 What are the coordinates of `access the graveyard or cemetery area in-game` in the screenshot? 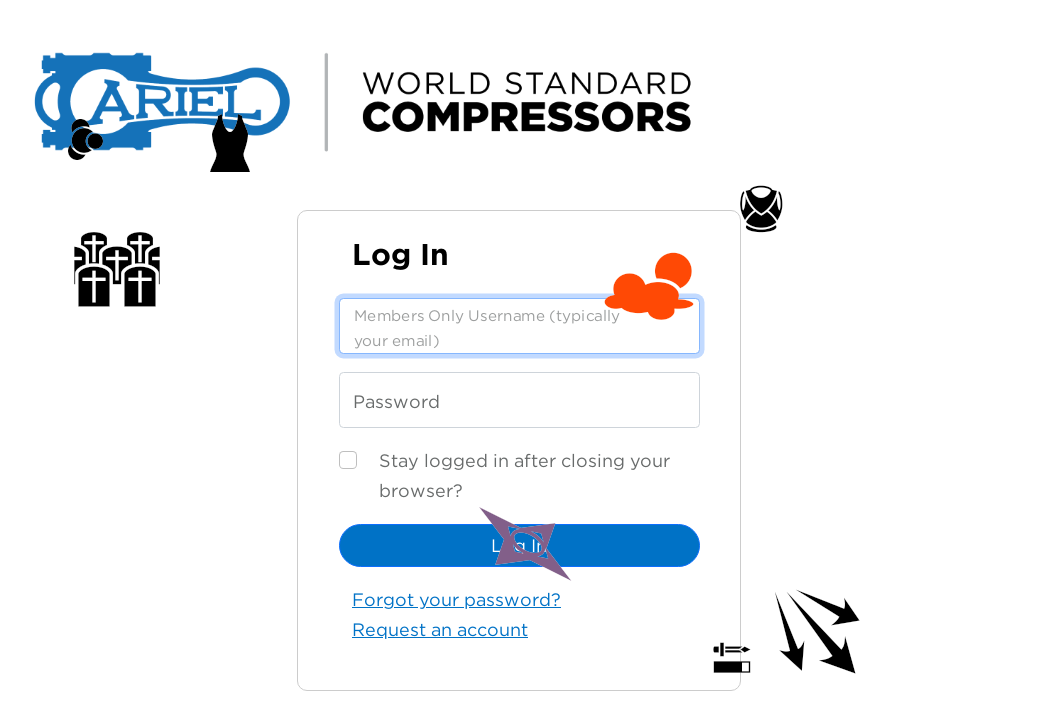 It's located at (117, 265).